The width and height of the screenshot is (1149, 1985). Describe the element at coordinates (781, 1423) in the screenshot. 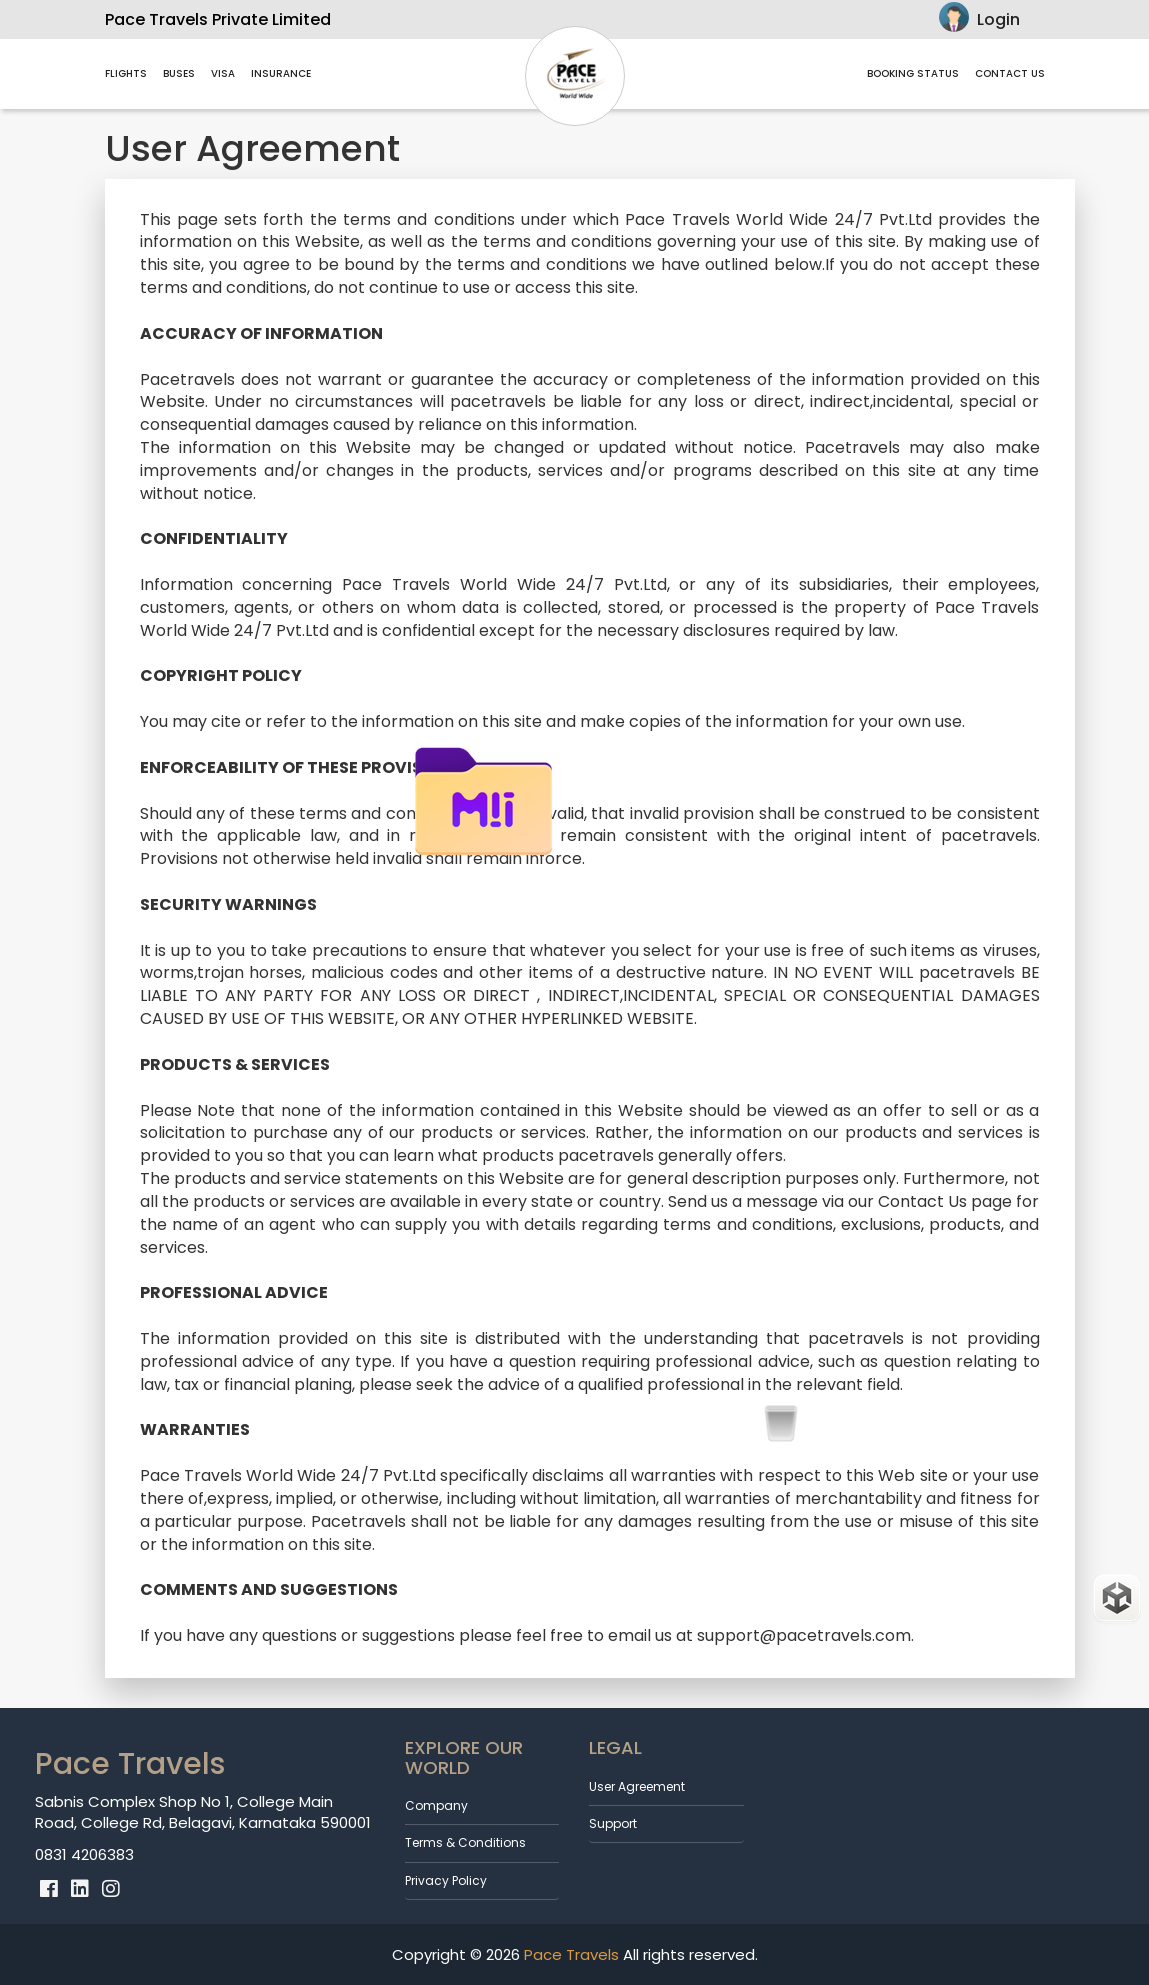

I see `empty trash bin ready to receive deleted files` at that location.